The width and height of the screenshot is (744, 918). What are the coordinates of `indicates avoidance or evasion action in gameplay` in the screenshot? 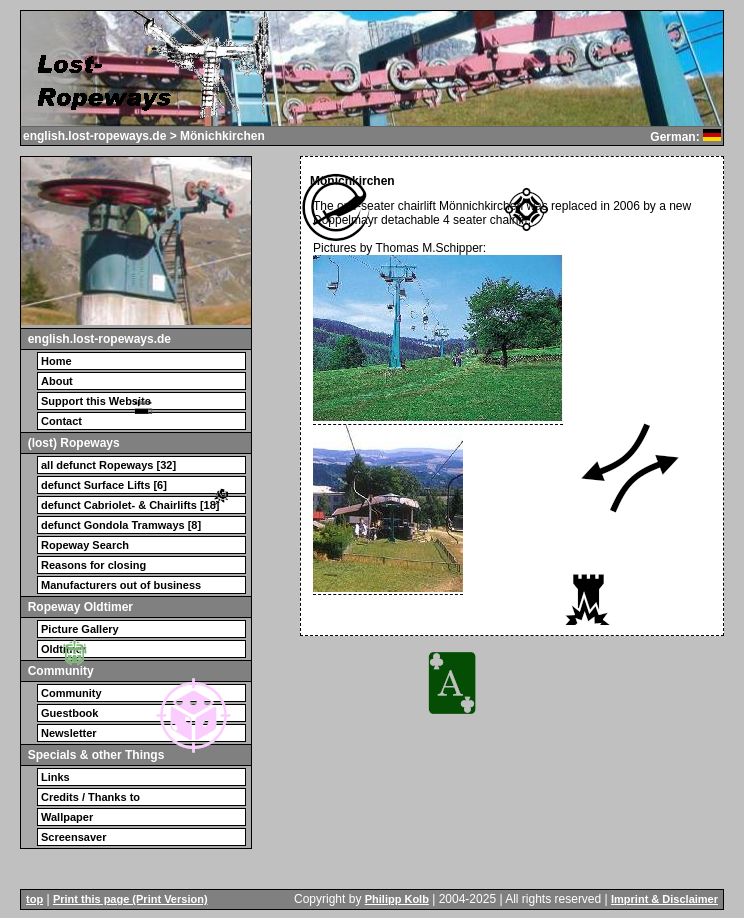 It's located at (630, 468).